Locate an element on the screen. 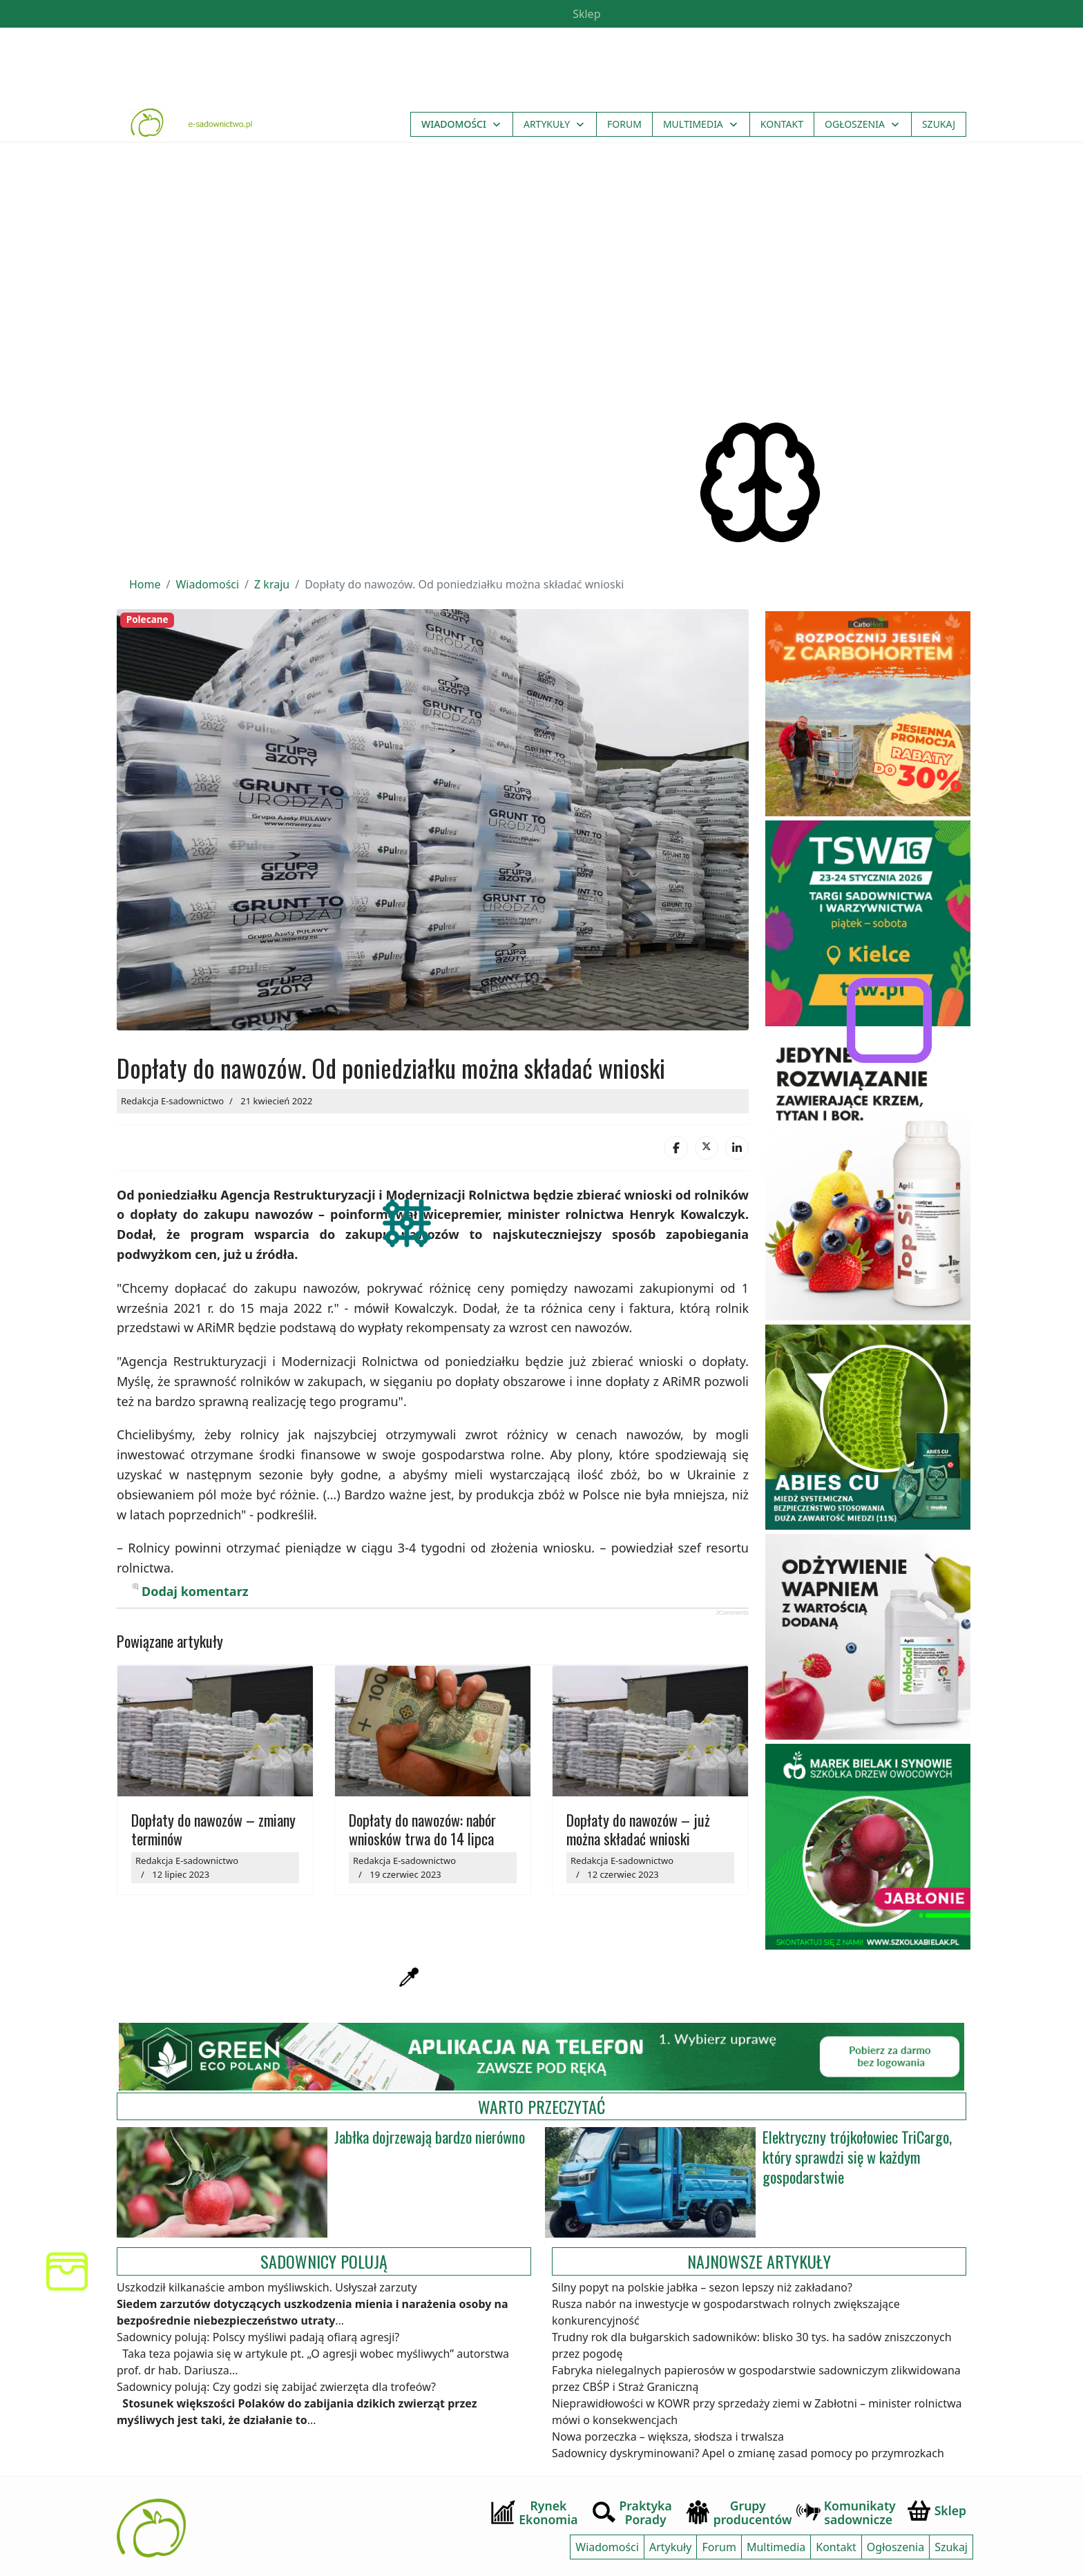  pick a color from the canvas is located at coordinates (409, 1977).